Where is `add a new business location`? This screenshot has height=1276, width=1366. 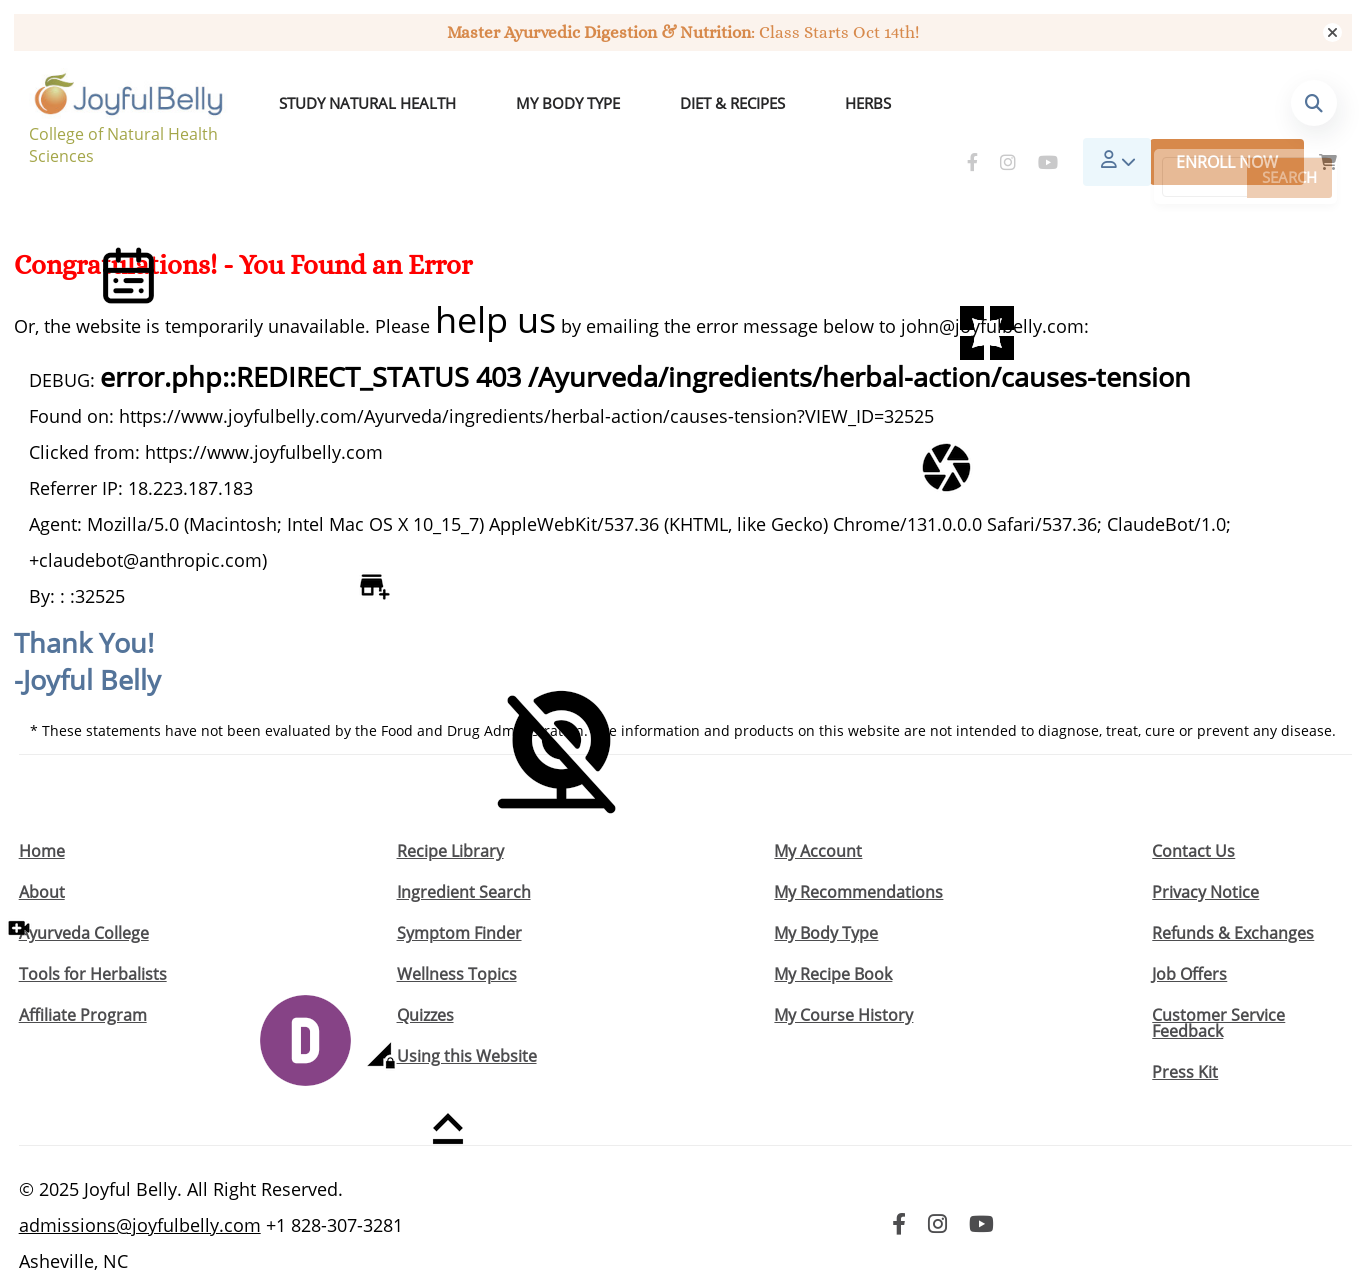
add a new business location is located at coordinates (375, 585).